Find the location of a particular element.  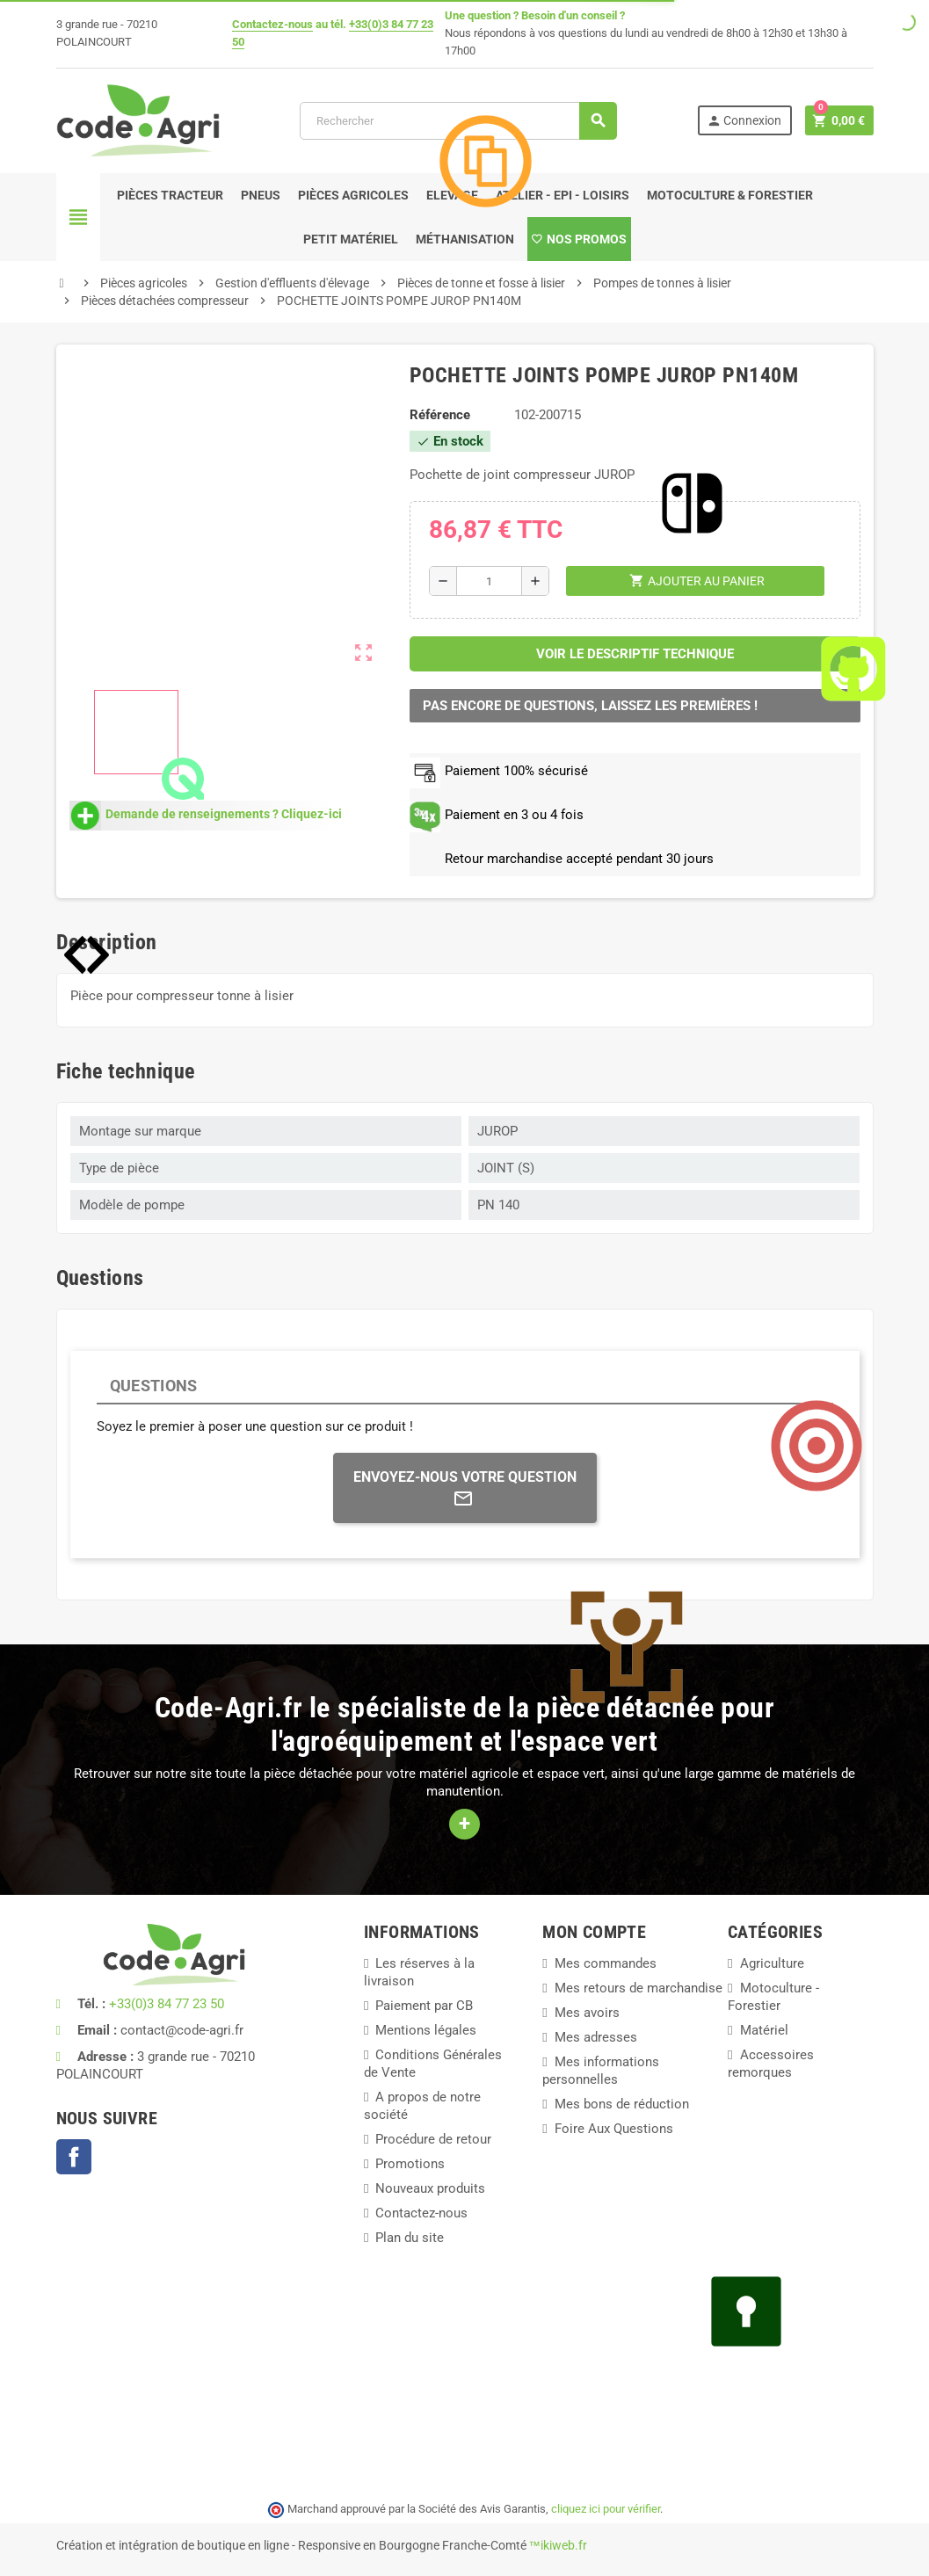

nintendo switch app or related service is located at coordinates (692, 503).